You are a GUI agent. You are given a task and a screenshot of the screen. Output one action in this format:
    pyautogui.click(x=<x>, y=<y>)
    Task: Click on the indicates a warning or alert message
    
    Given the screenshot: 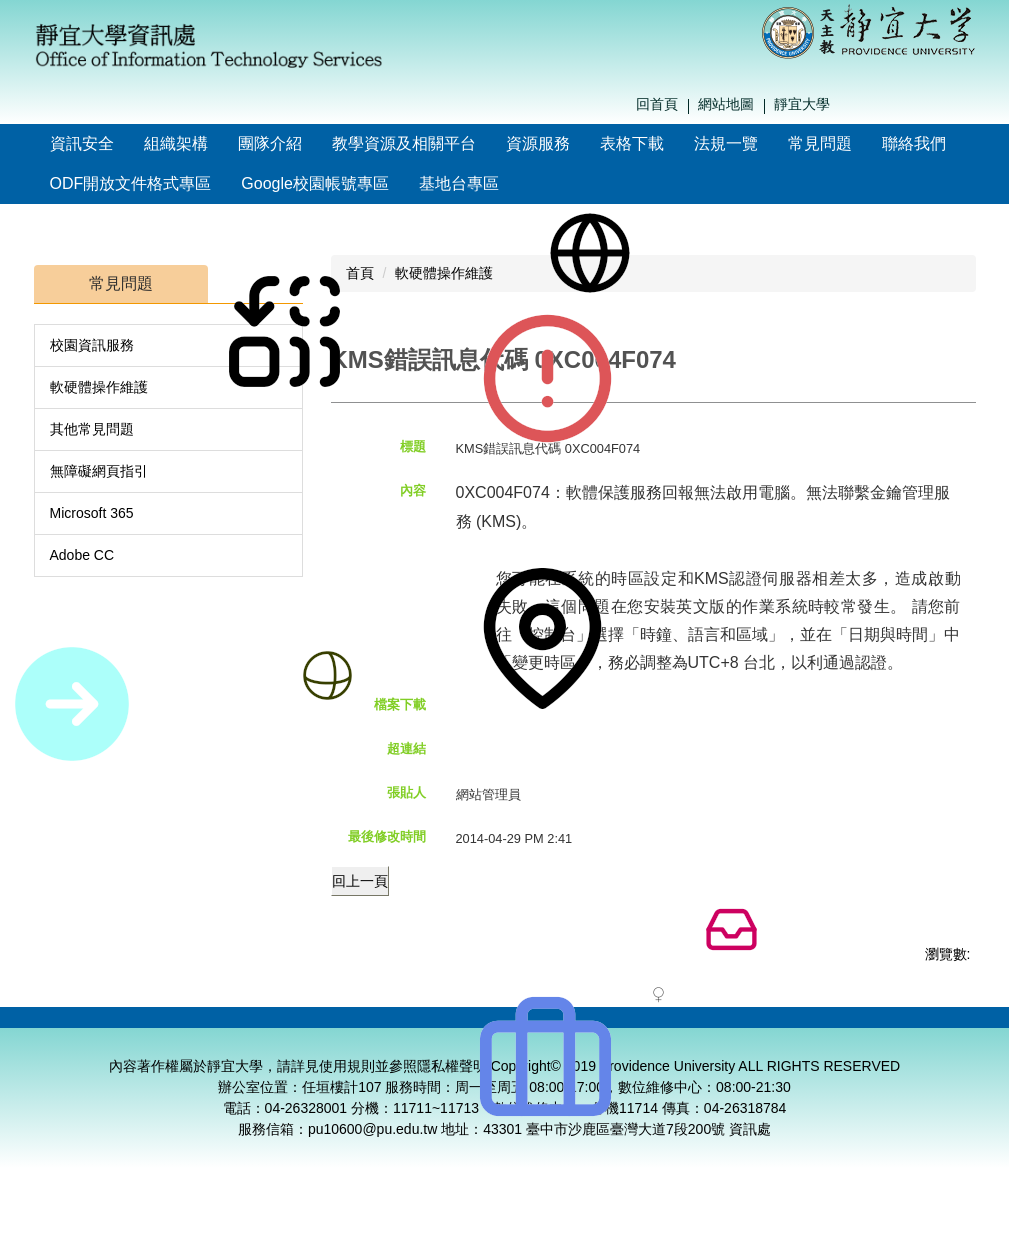 What is the action you would take?
    pyautogui.click(x=547, y=378)
    